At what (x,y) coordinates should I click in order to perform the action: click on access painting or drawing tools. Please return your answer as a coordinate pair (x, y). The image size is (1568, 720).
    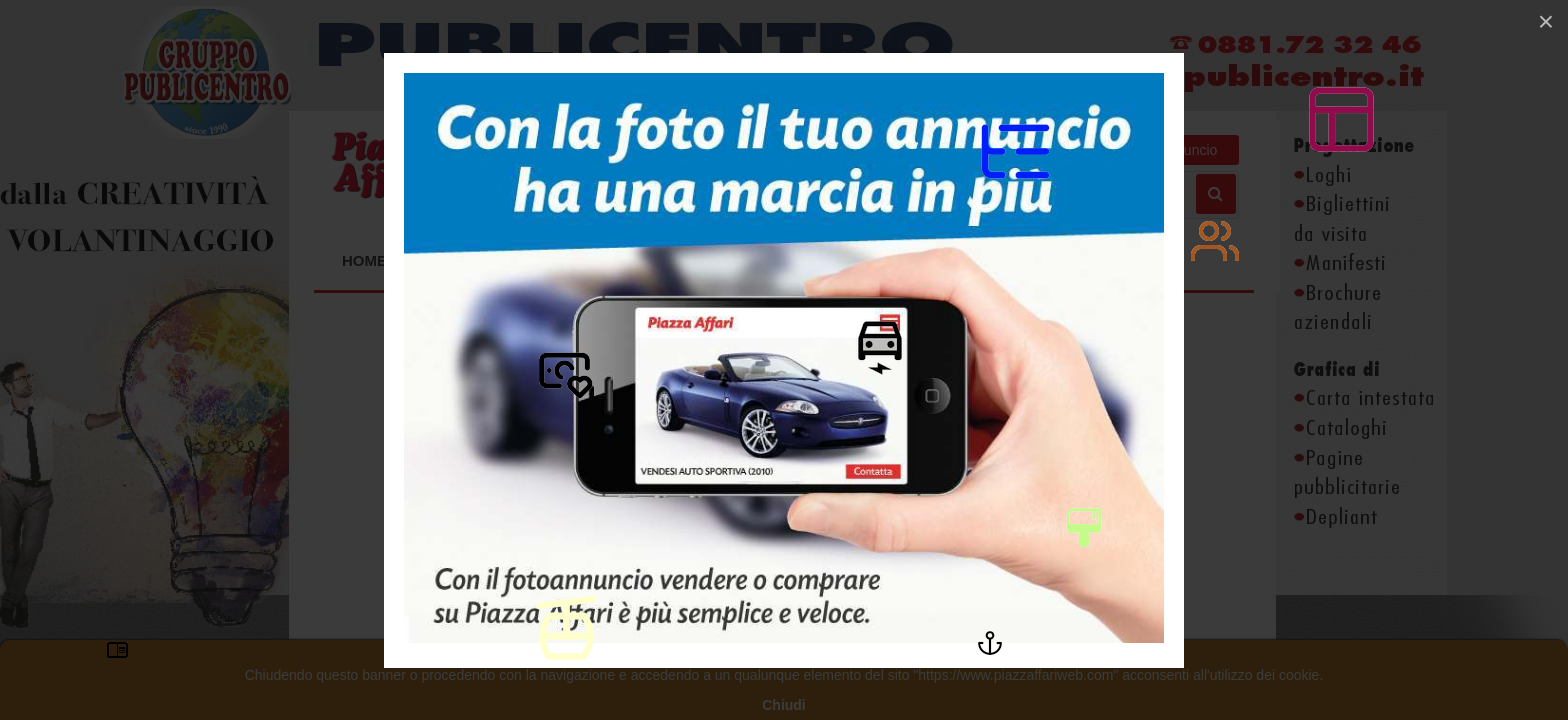
    Looking at the image, I should click on (1084, 527).